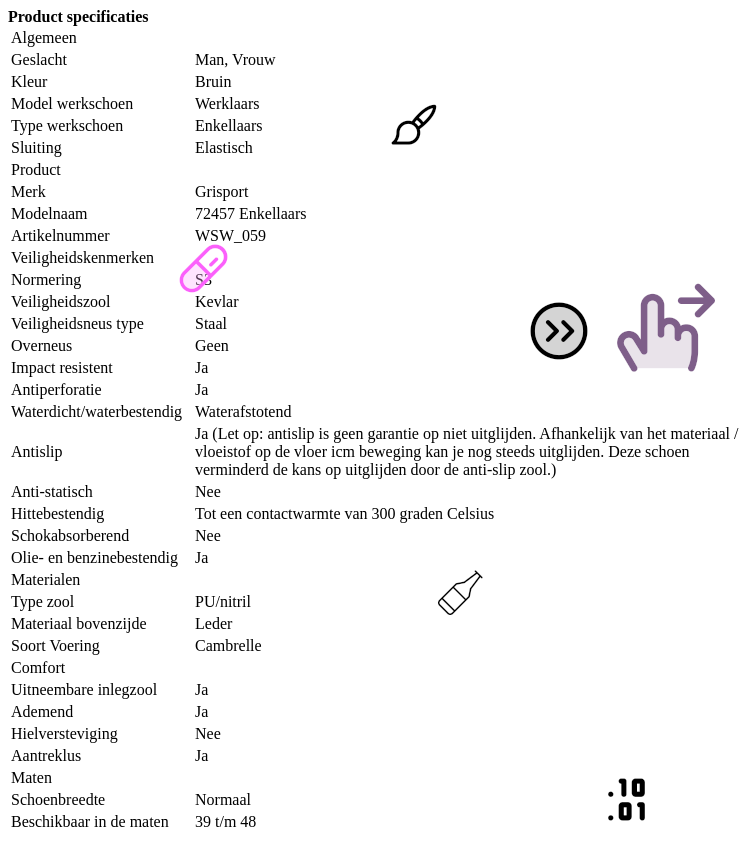 The image size is (750, 842). Describe the element at coordinates (626, 799) in the screenshot. I see `view or access binary/raw data` at that location.